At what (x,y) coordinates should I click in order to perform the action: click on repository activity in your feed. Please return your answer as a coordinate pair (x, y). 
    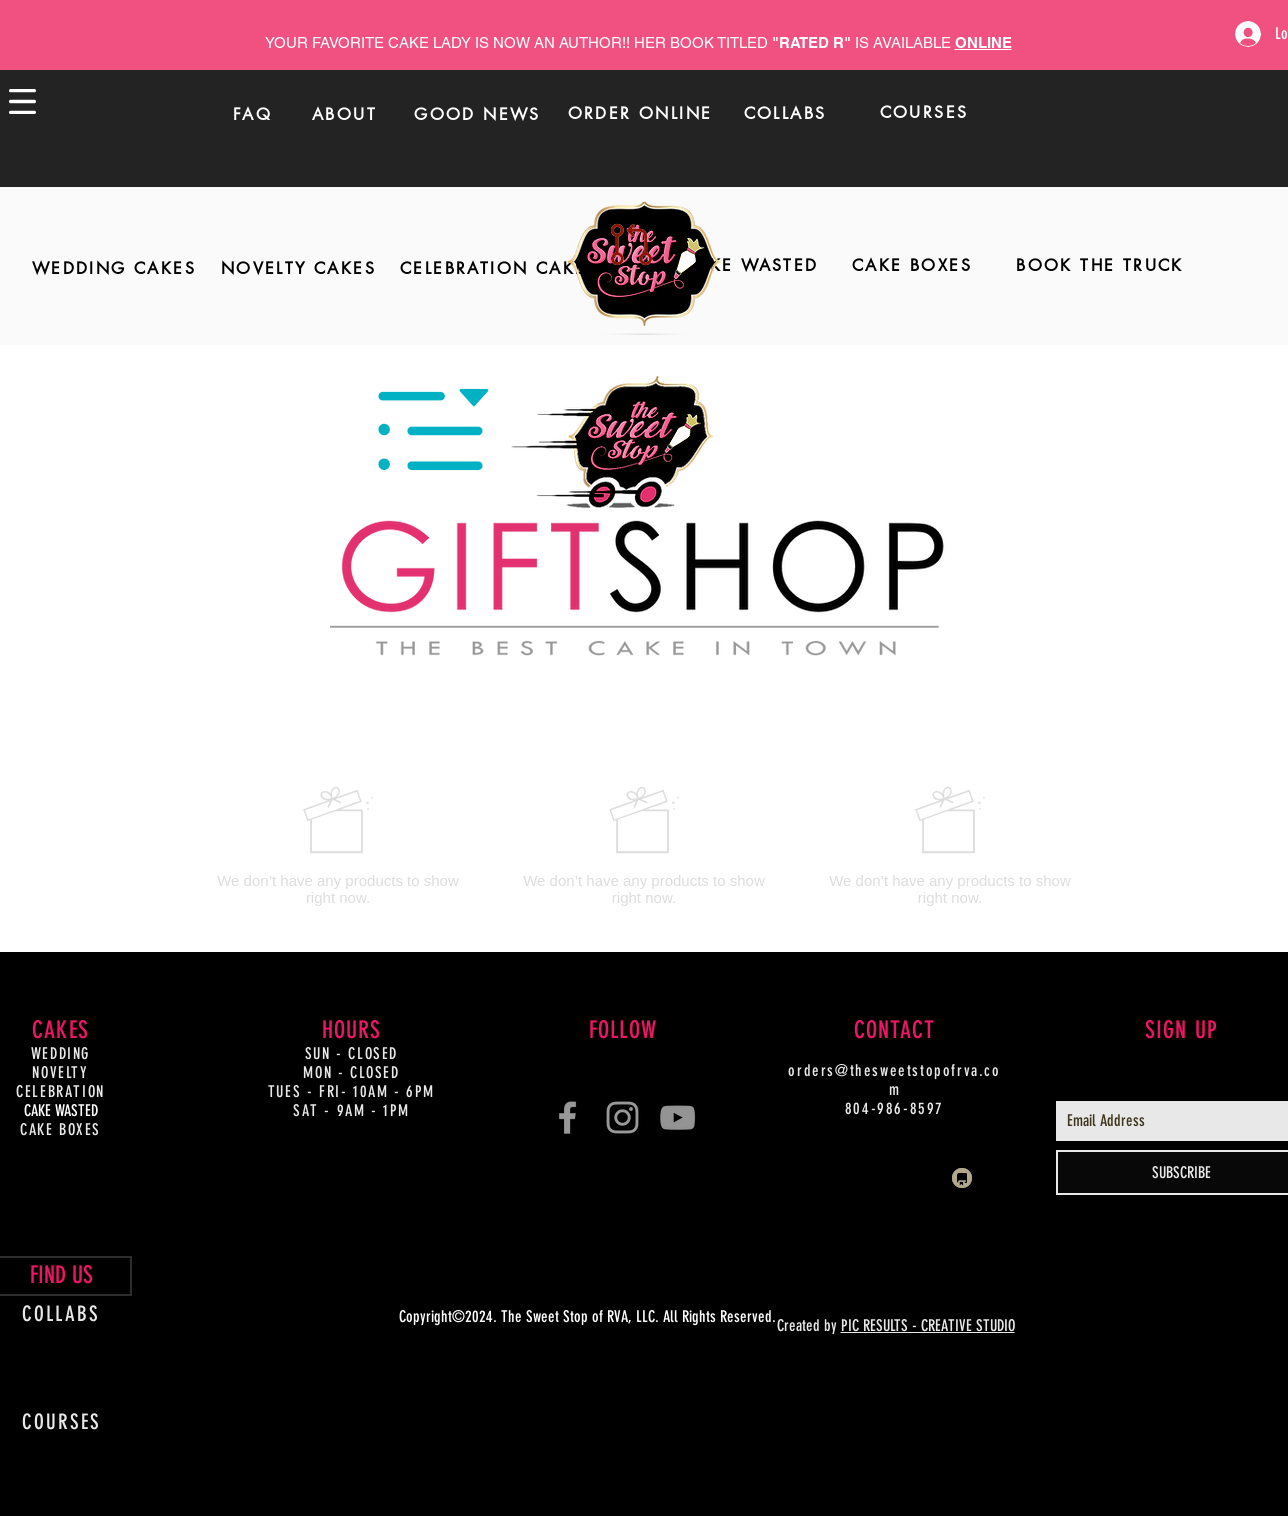
    Looking at the image, I should click on (962, 1178).